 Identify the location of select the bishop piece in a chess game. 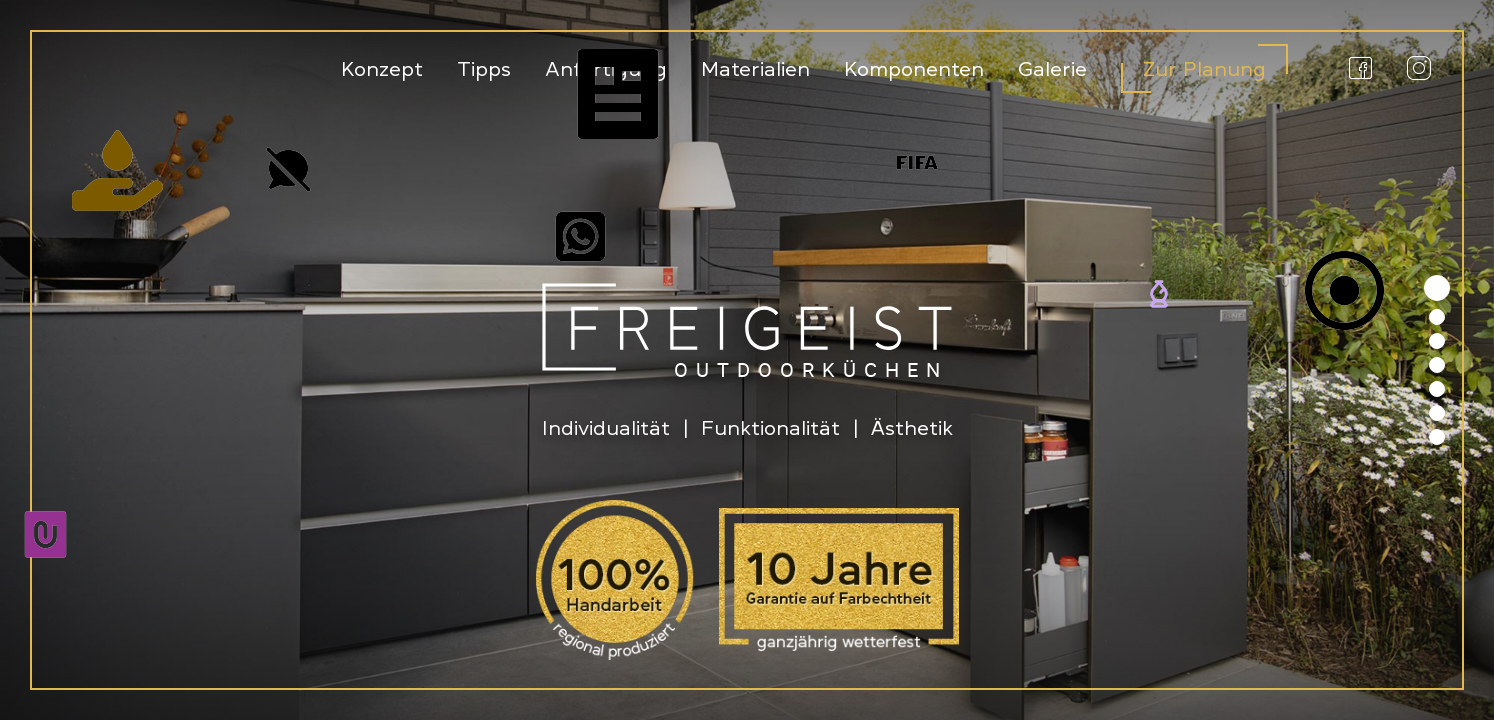
(1159, 294).